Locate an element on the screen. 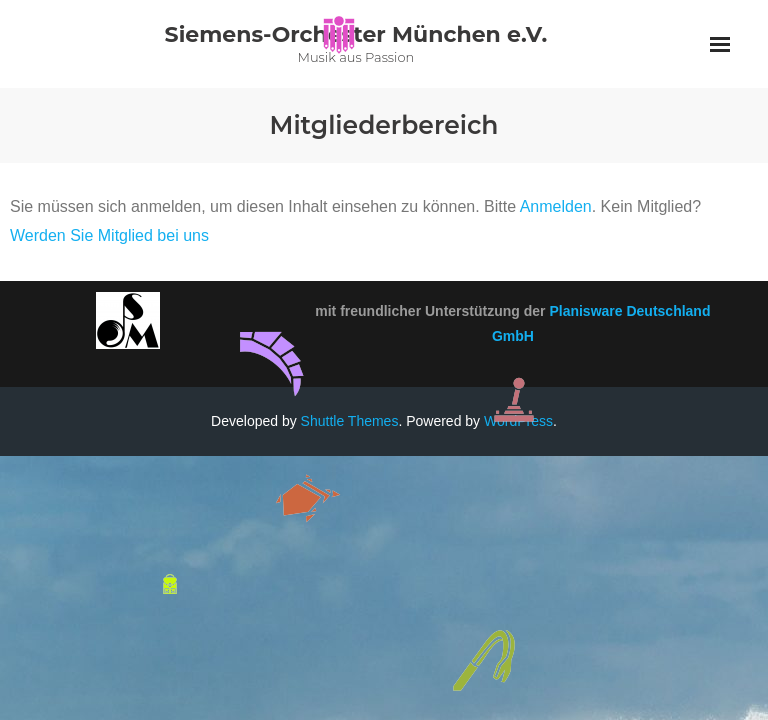 The height and width of the screenshot is (720, 768). armadillo tail icon for a creature or animal game element is located at coordinates (272, 363).